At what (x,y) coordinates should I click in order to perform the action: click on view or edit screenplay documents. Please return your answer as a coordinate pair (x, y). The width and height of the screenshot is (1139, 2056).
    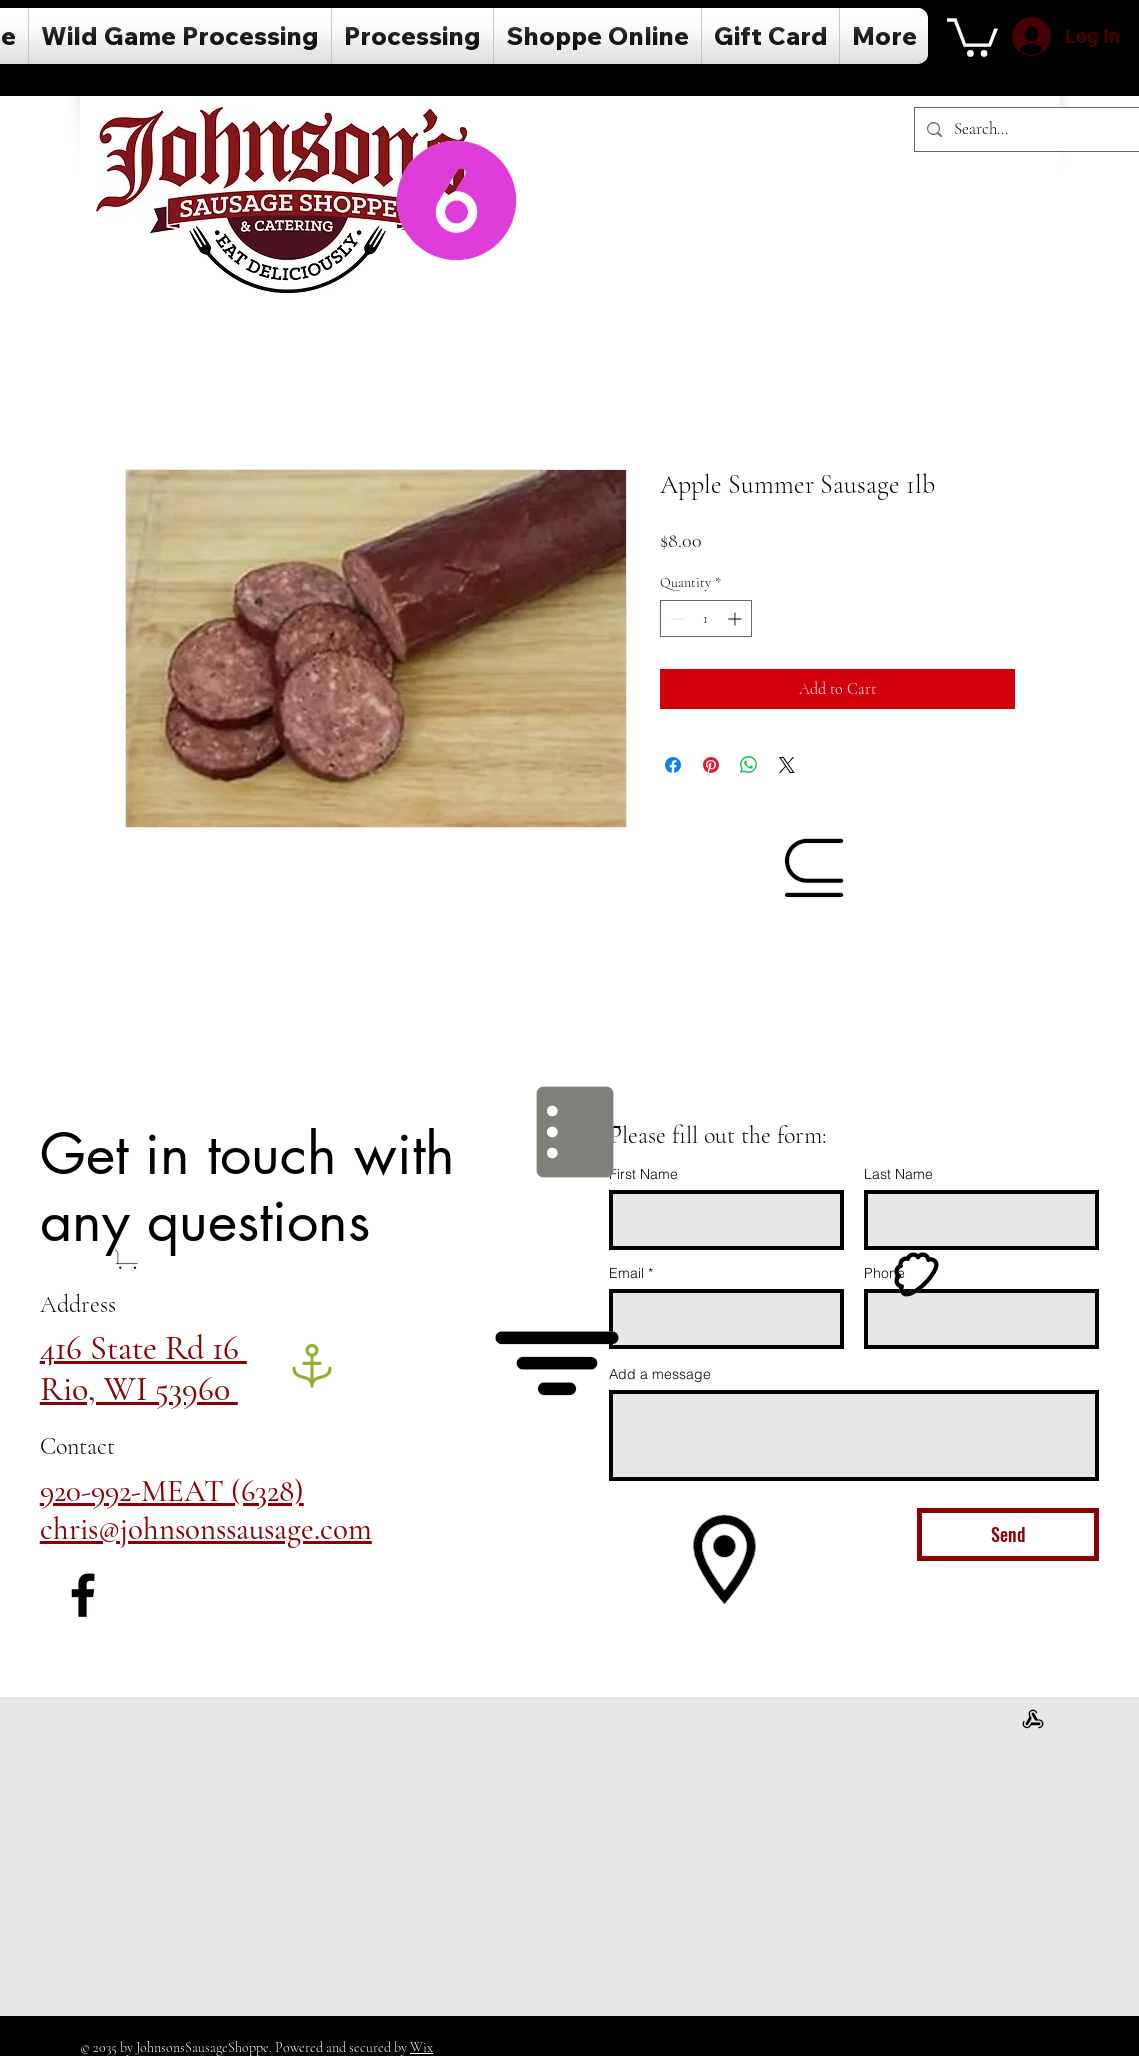
    Looking at the image, I should click on (575, 1132).